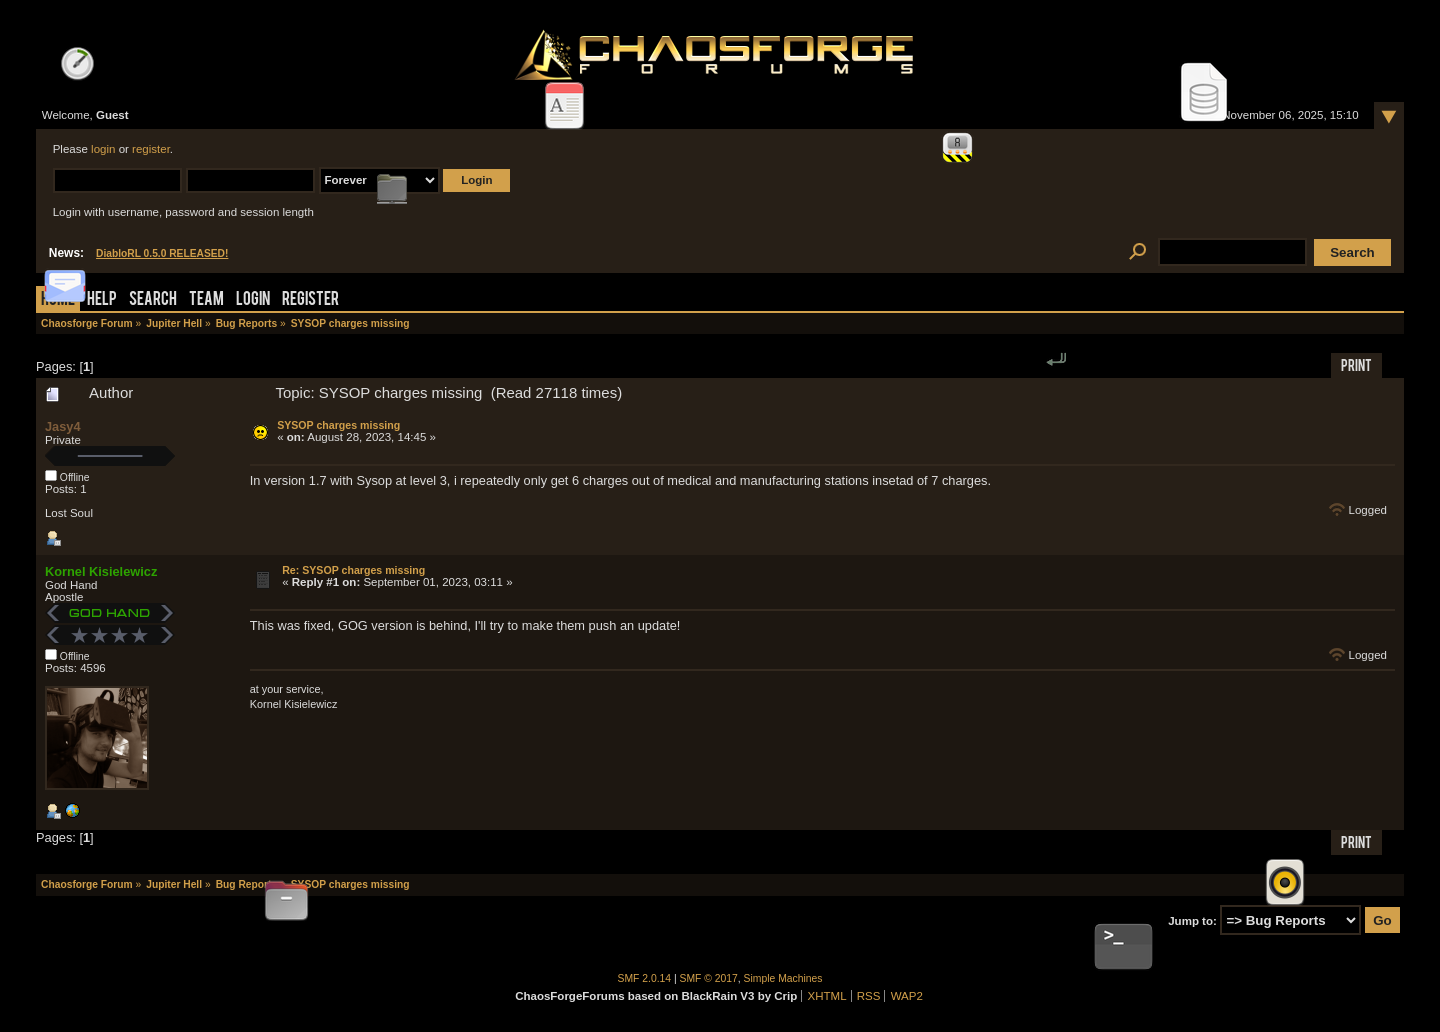 The height and width of the screenshot is (1032, 1440). What do you see at coordinates (65, 286) in the screenshot?
I see `open email application` at bounding box center [65, 286].